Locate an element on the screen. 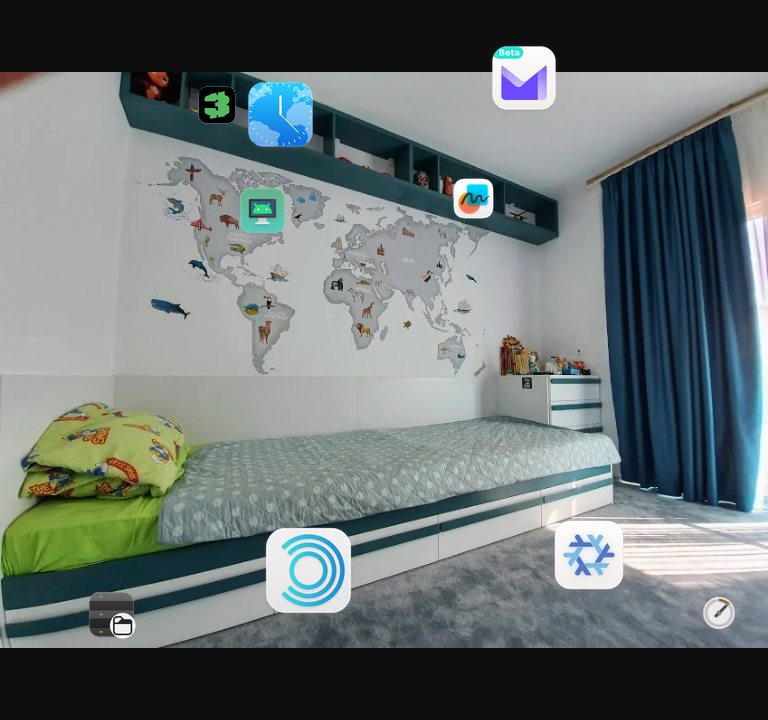 Image resolution: width=768 pixels, height=720 pixels. launch qtscrcpy to mirror android device to desktop is located at coordinates (262, 210).